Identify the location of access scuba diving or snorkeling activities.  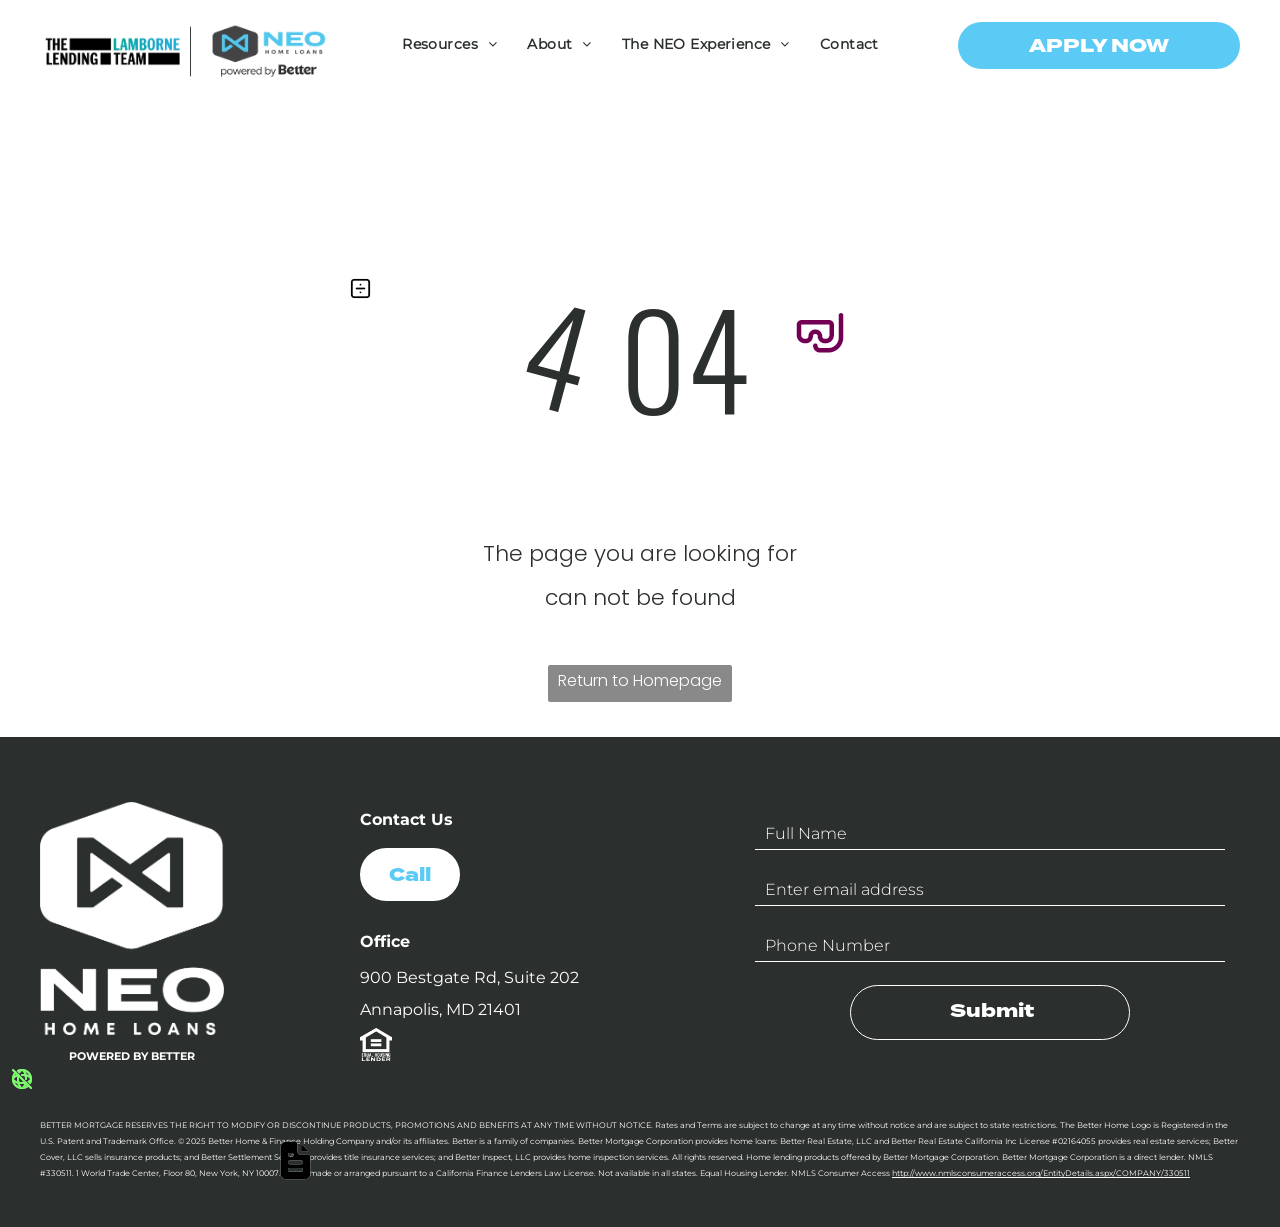
(820, 334).